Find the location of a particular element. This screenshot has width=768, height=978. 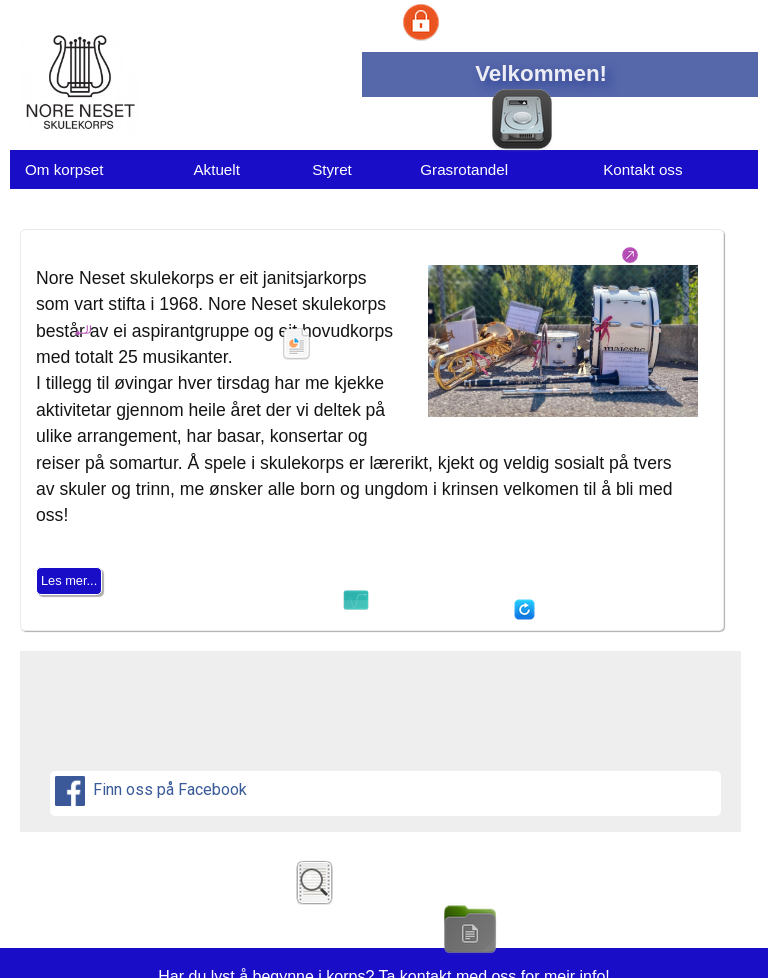

open a presentation file is located at coordinates (296, 343).